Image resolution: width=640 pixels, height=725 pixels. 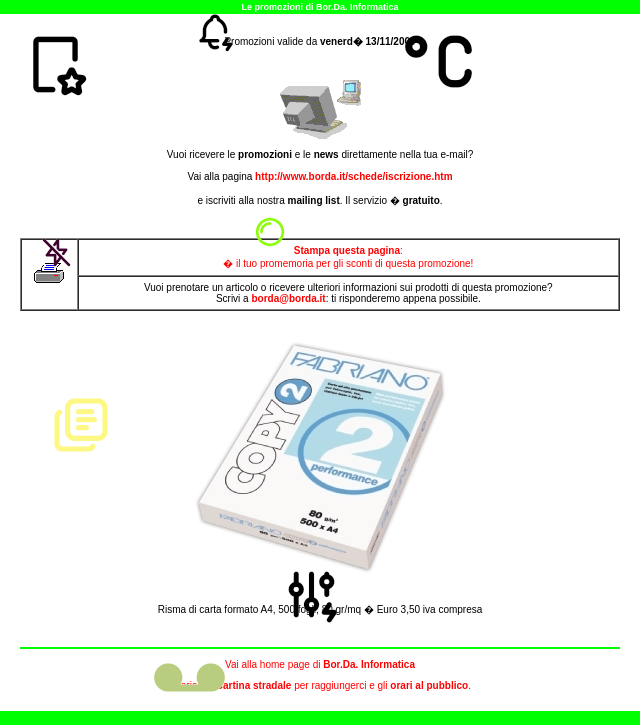 I want to click on mark tablet as favorite device, so click(x=55, y=64).